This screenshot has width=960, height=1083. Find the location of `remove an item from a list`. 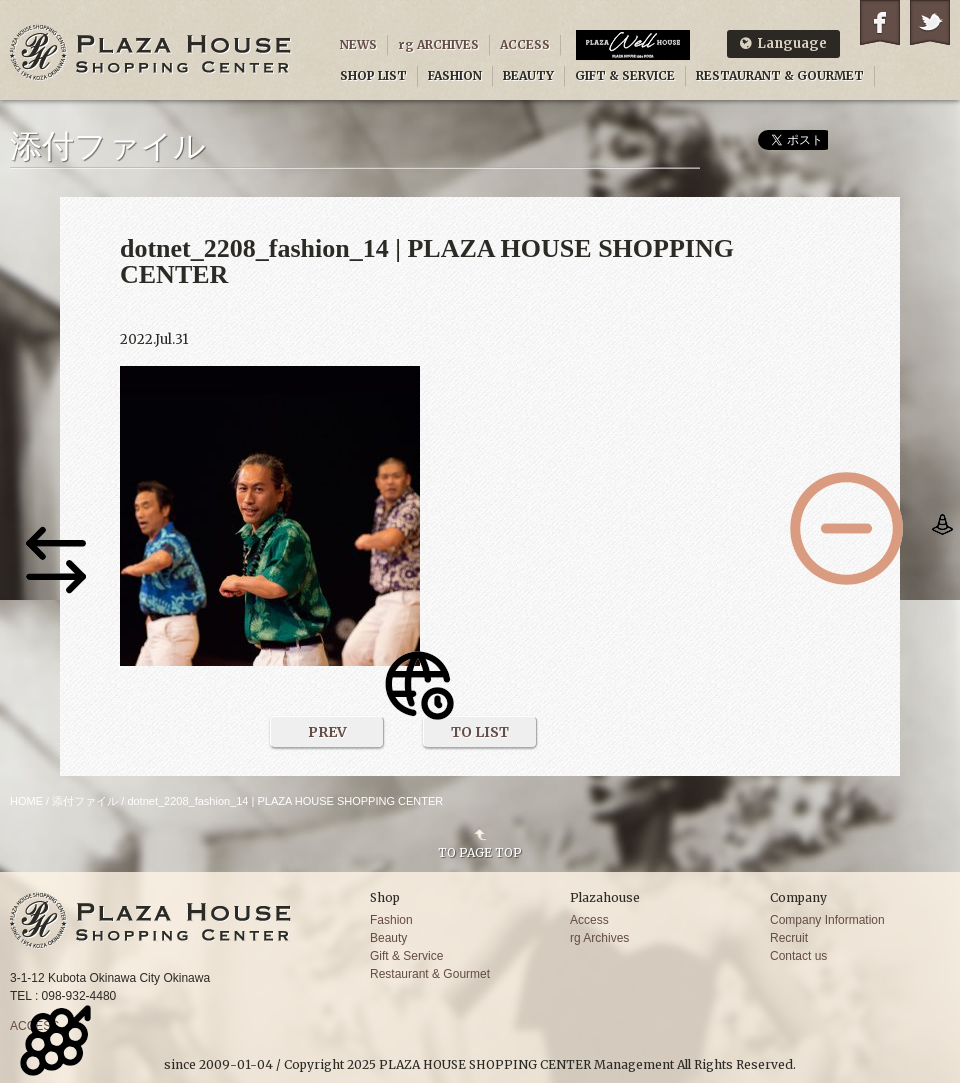

remove an item from a list is located at coordinates (846, 528).